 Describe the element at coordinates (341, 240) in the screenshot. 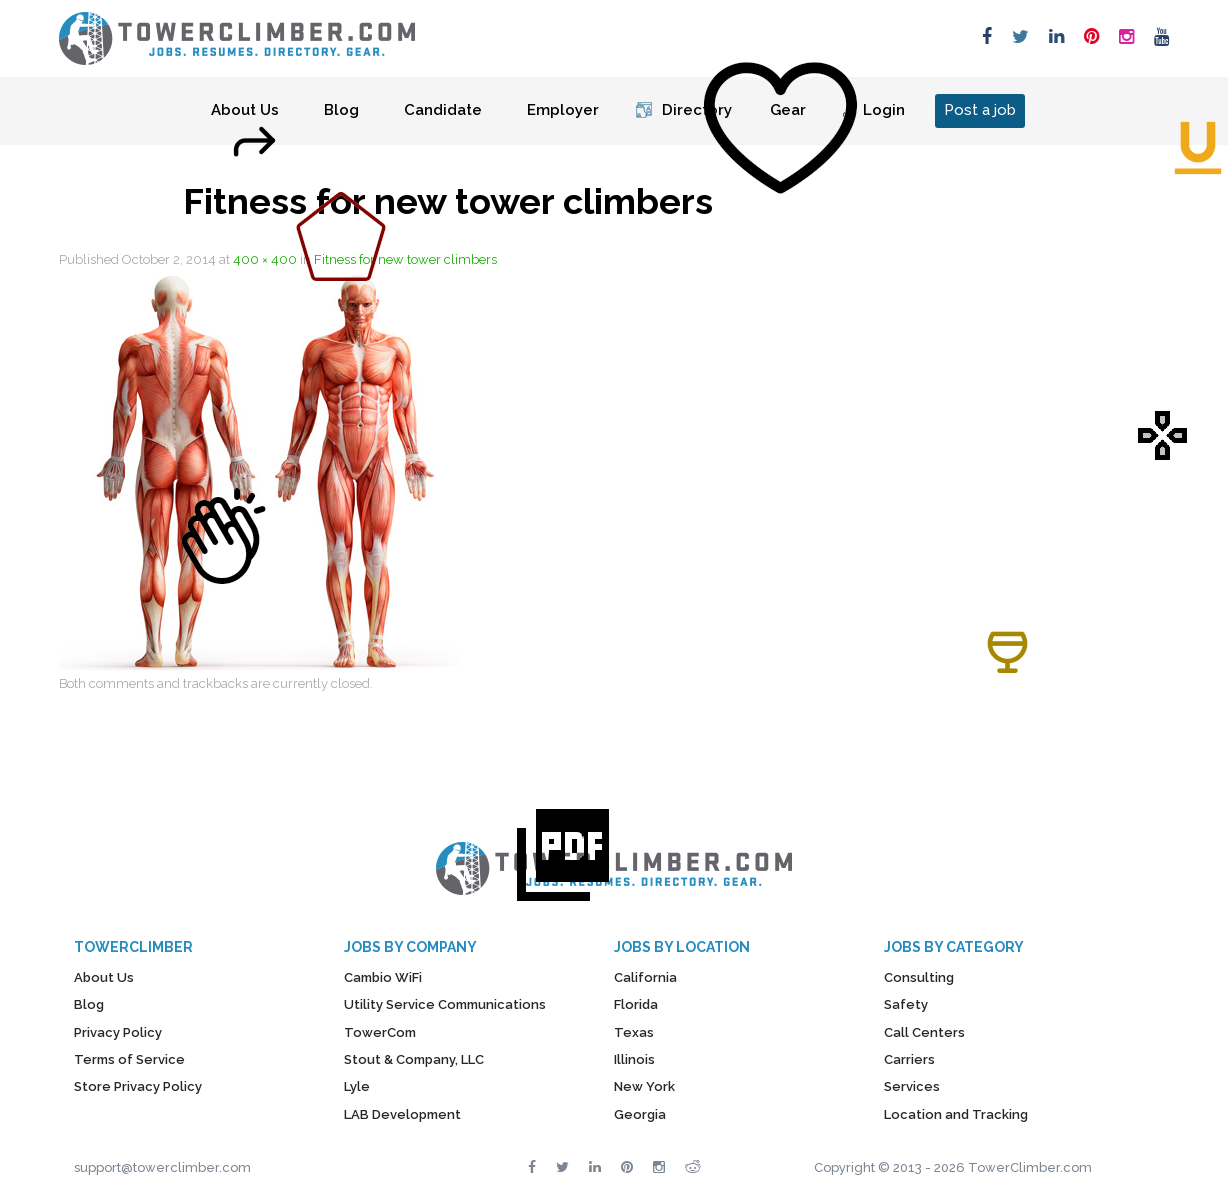

I see `a pentagon shape indicator` at that location.